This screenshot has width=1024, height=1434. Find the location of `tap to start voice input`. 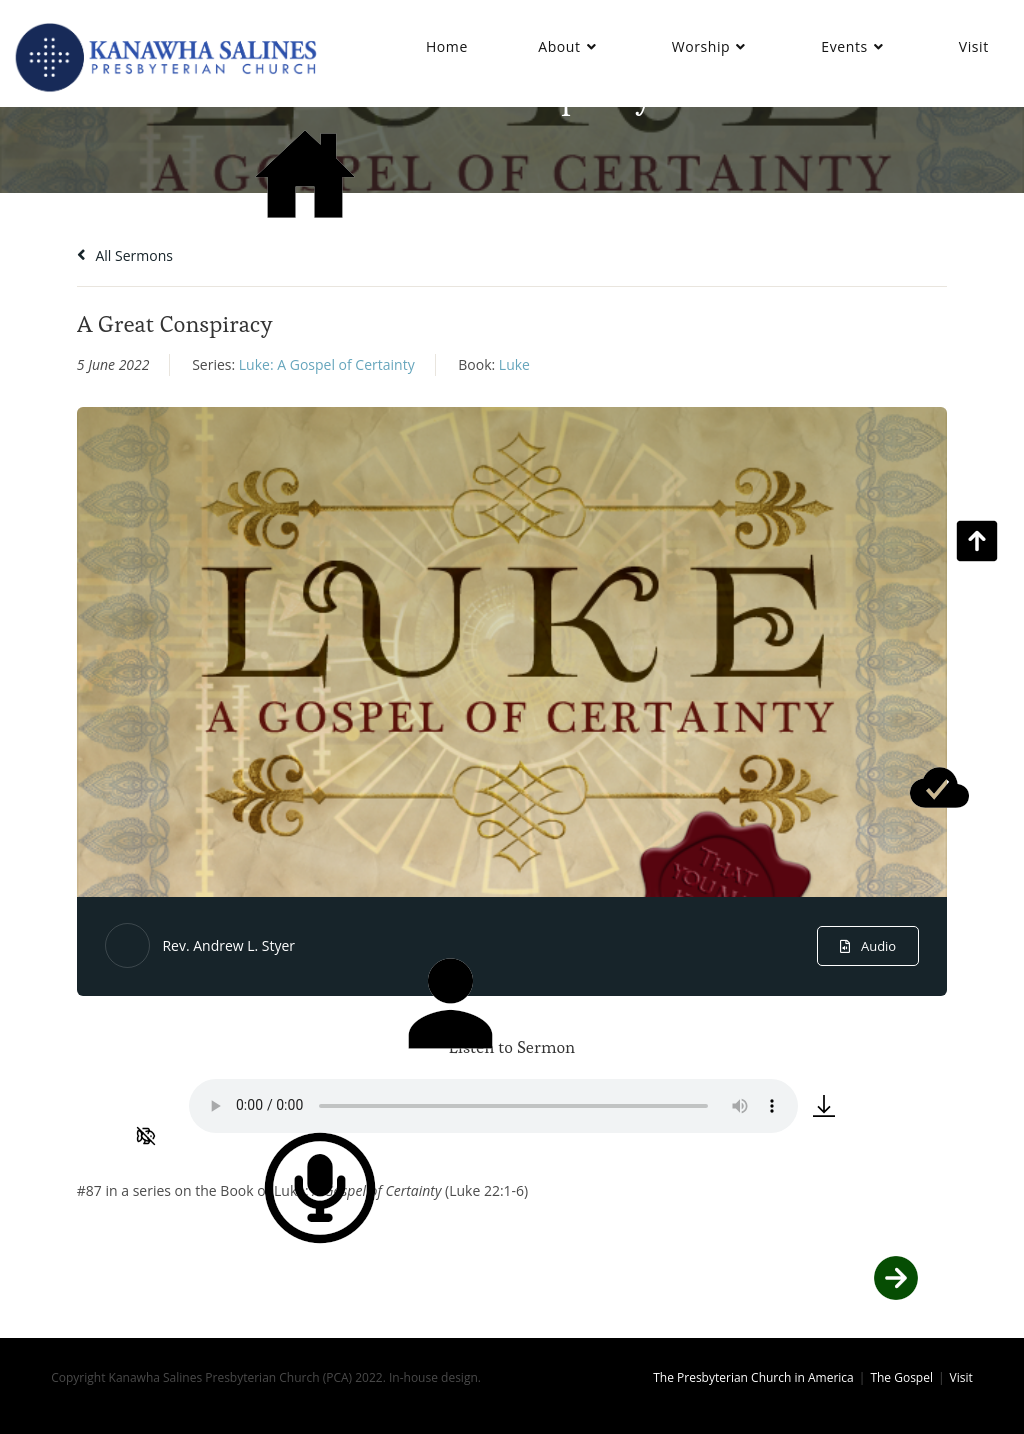

tap to start voice input is located at coordinates (320, 1188).